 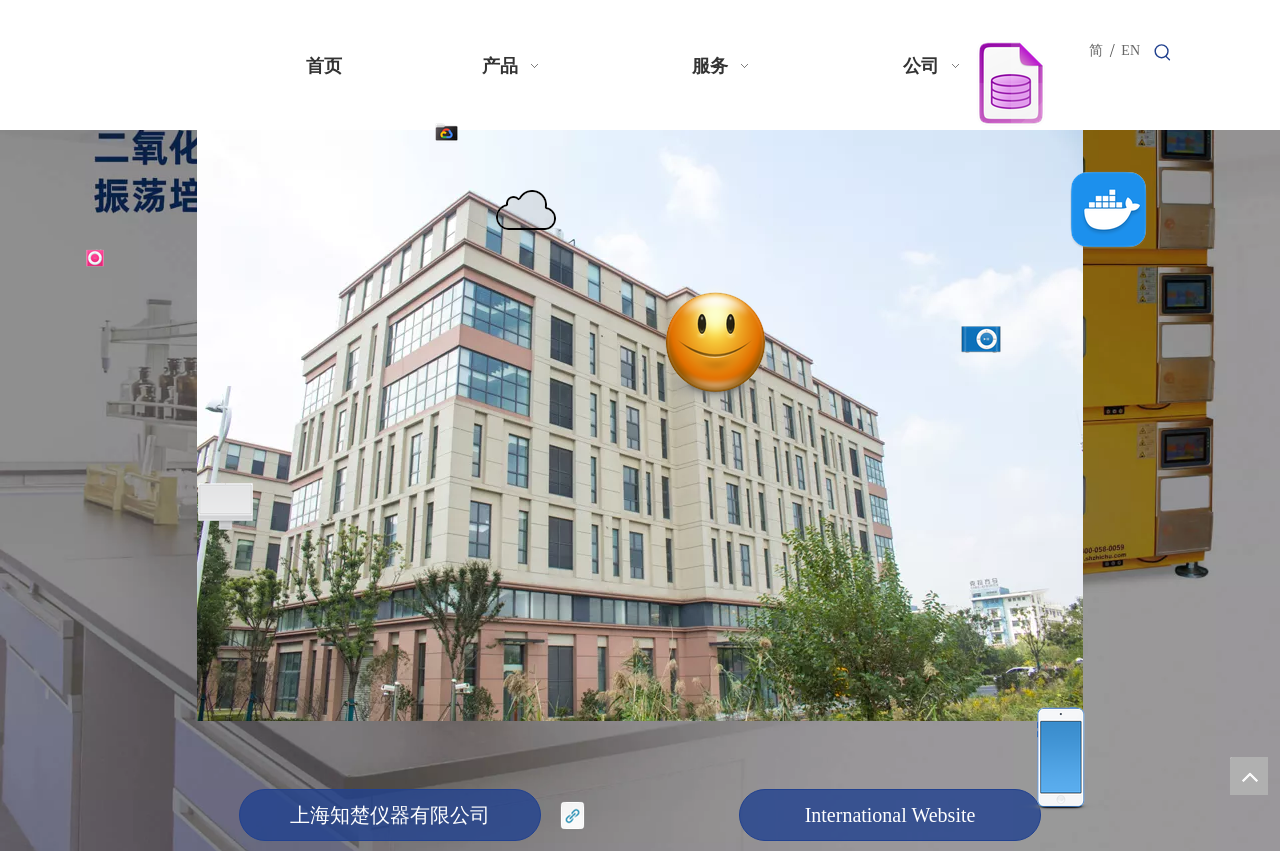 I want to click on add an emoji or reaction to a message, so click(x=716, y=347).